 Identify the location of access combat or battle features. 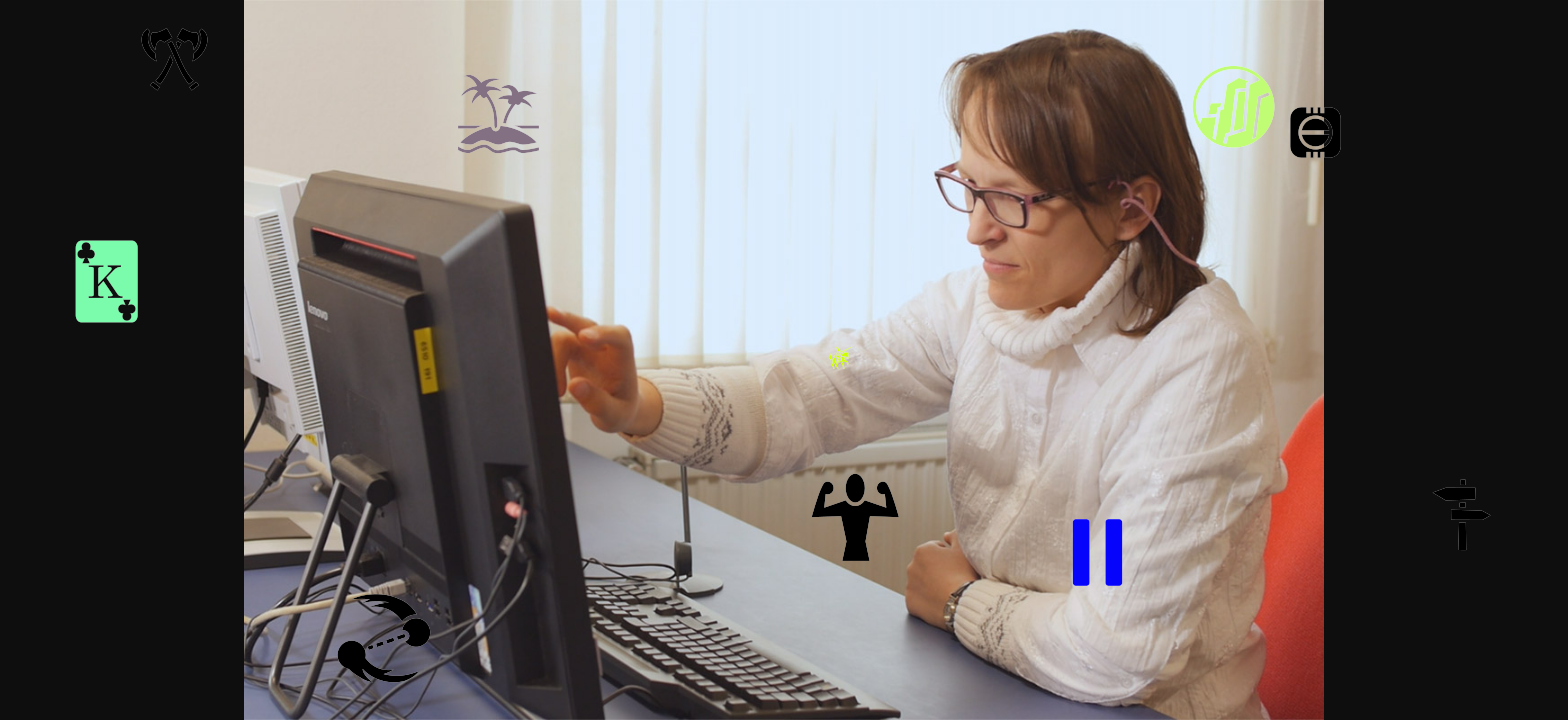
(174, 59).